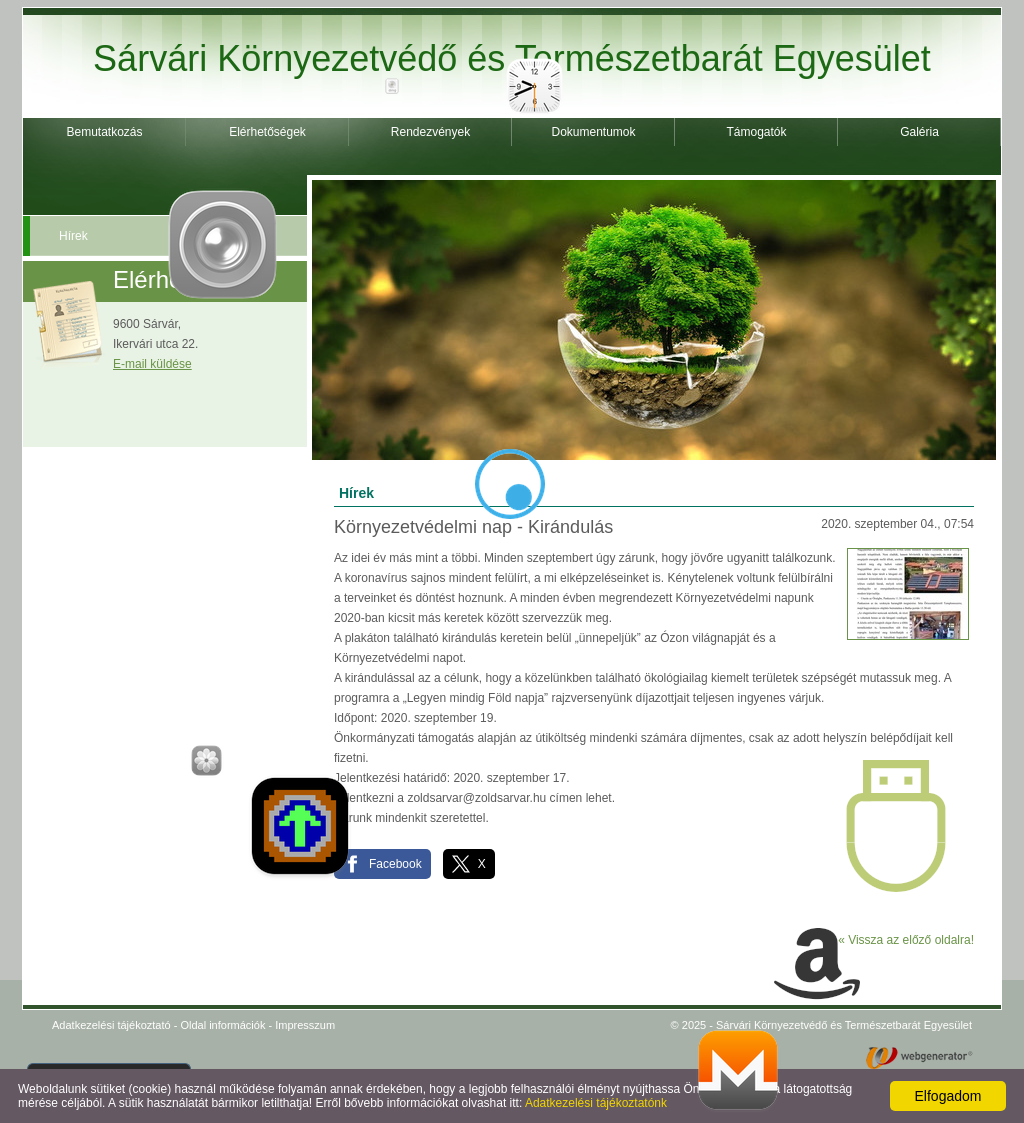 This screenshot has width=1024, height=1123. I want to click on access removable media settings, so click(896, 826).